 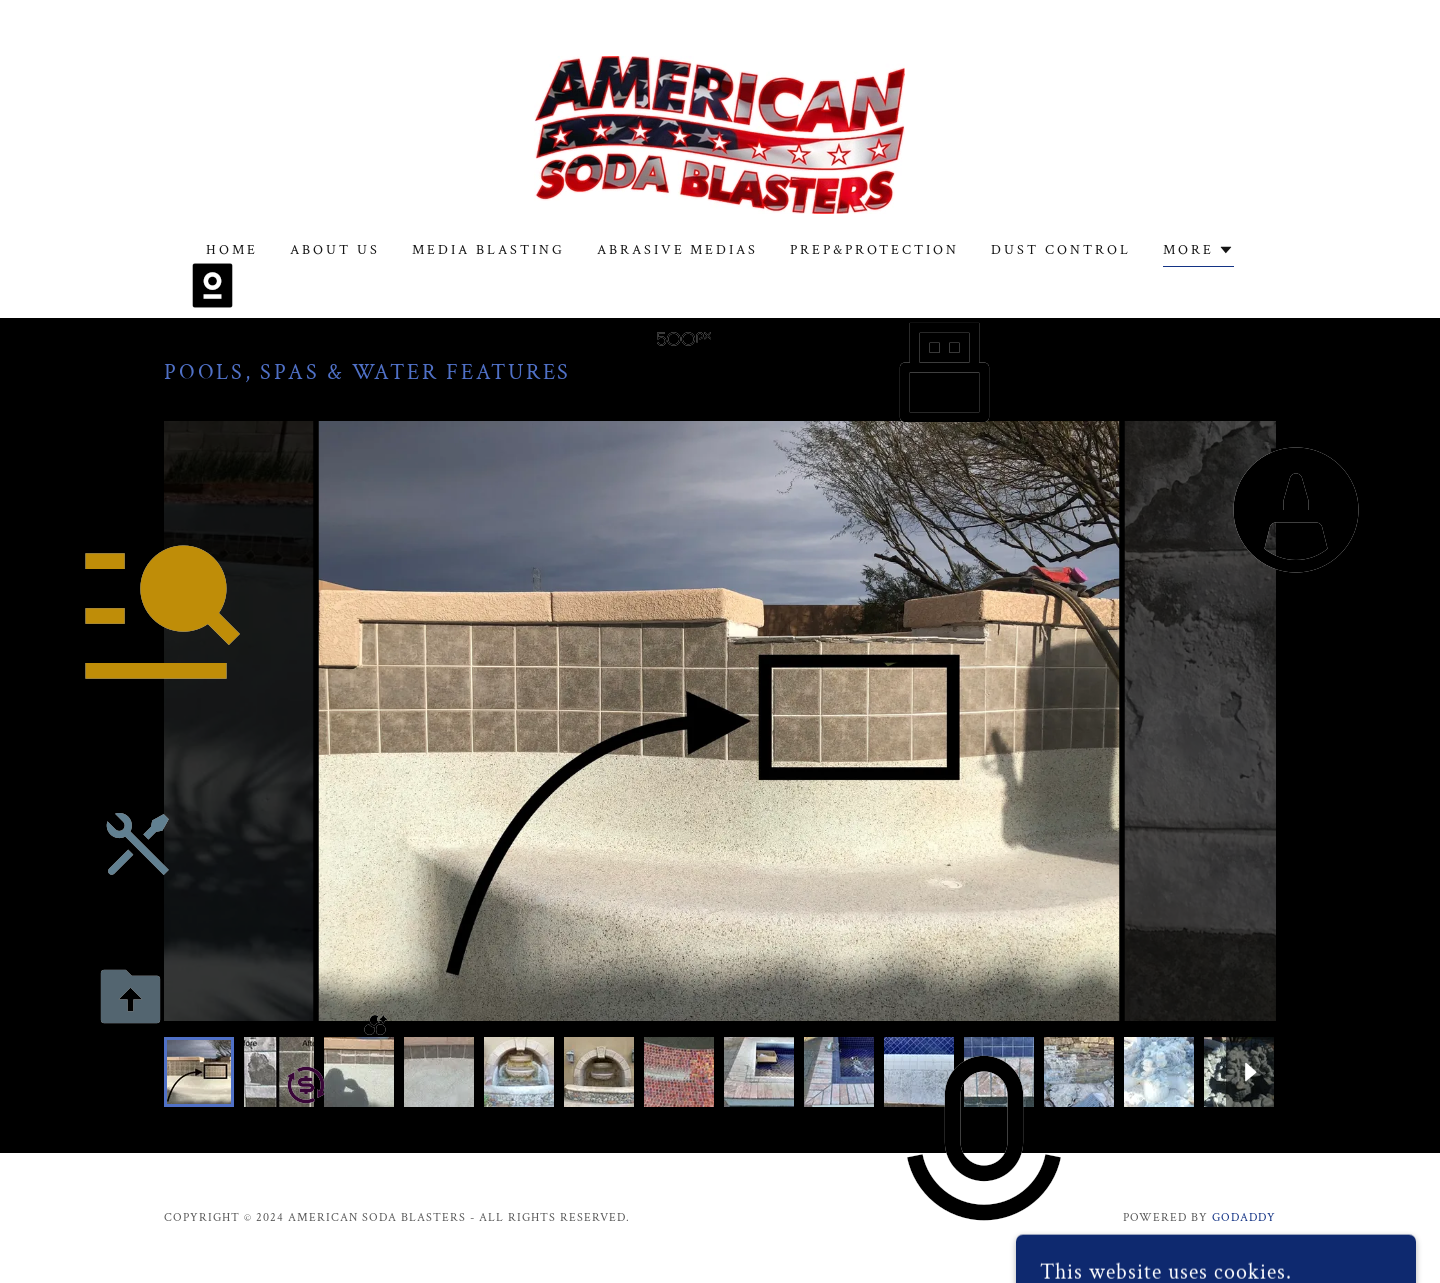 What do you see at coordinates (684, 339) in the screenshot?
I see `open the 500px photography platform` at bounding box center [684, 339].